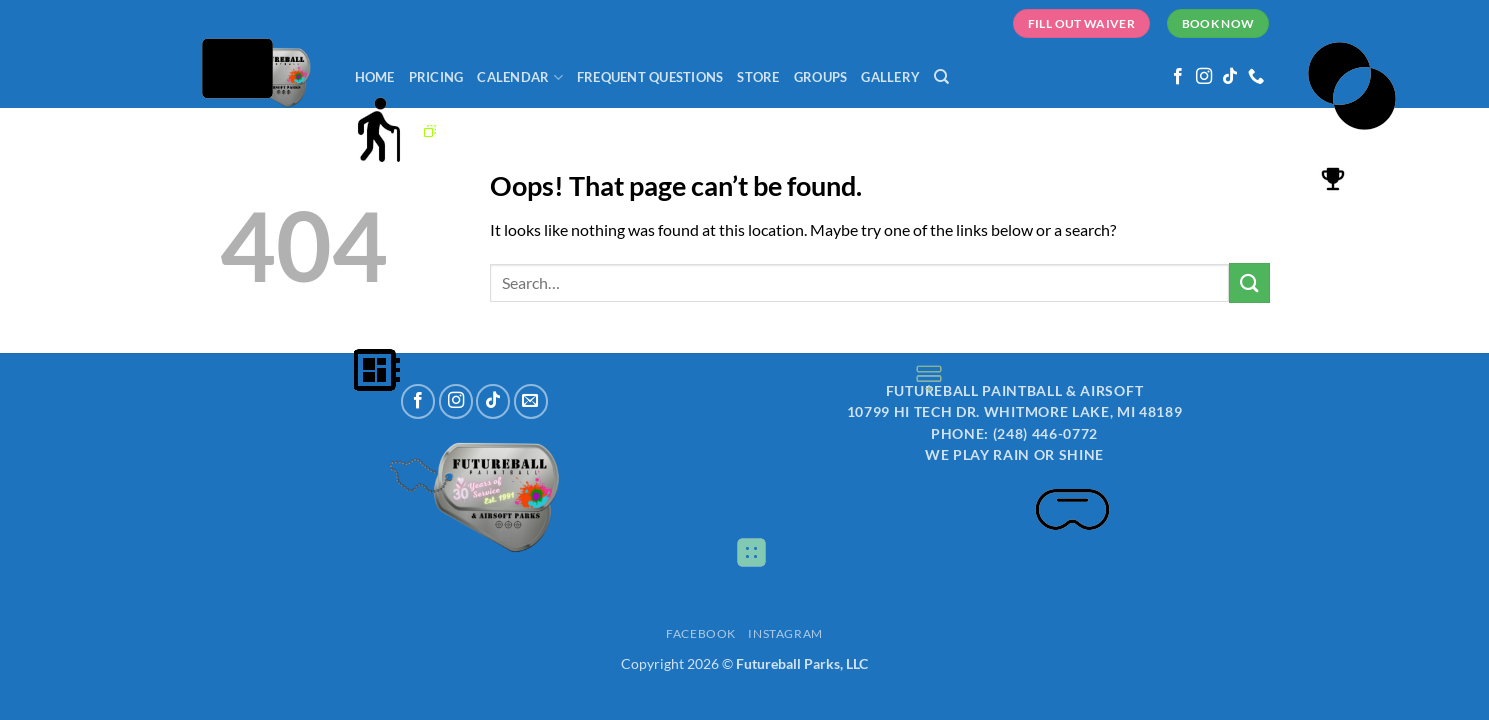 Image resolution: width=1489 pixels, height=720 pixels. Describe the element at coordinates (751, 552) in the screenshot. I see `roll a random number or generate a random result` at that location.